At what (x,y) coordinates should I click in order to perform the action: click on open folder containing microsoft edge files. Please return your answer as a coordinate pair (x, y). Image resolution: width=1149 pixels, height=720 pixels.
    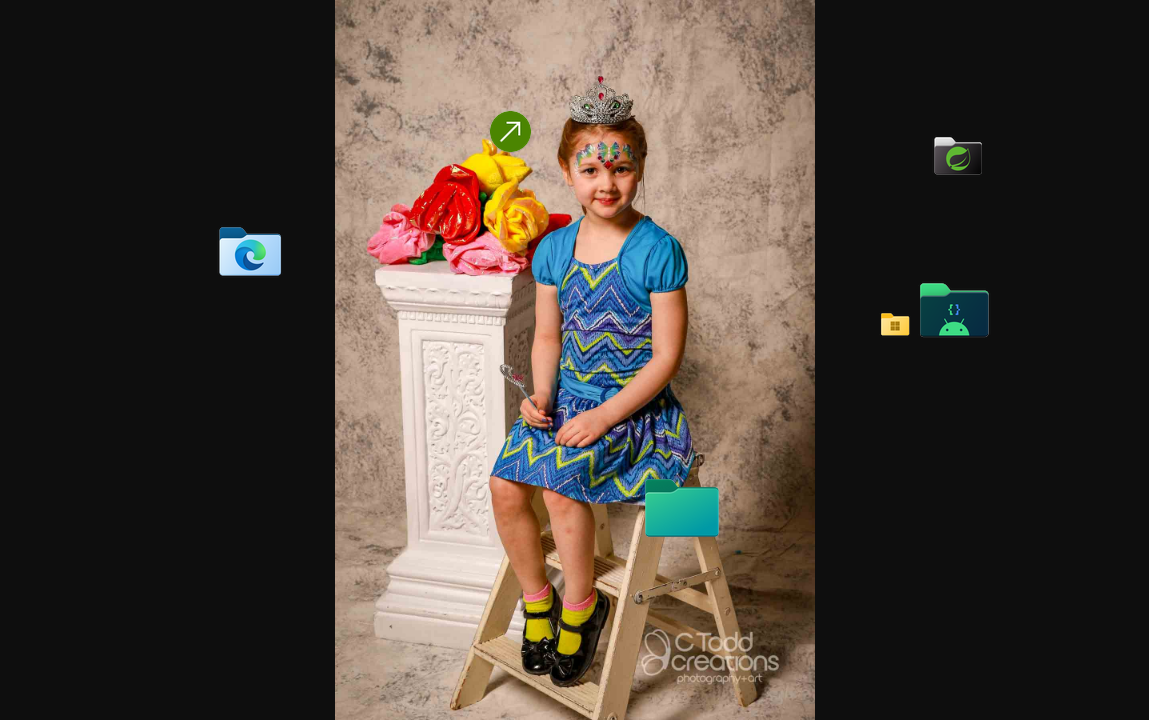
    Looking at the image, I should click on (250, 253).